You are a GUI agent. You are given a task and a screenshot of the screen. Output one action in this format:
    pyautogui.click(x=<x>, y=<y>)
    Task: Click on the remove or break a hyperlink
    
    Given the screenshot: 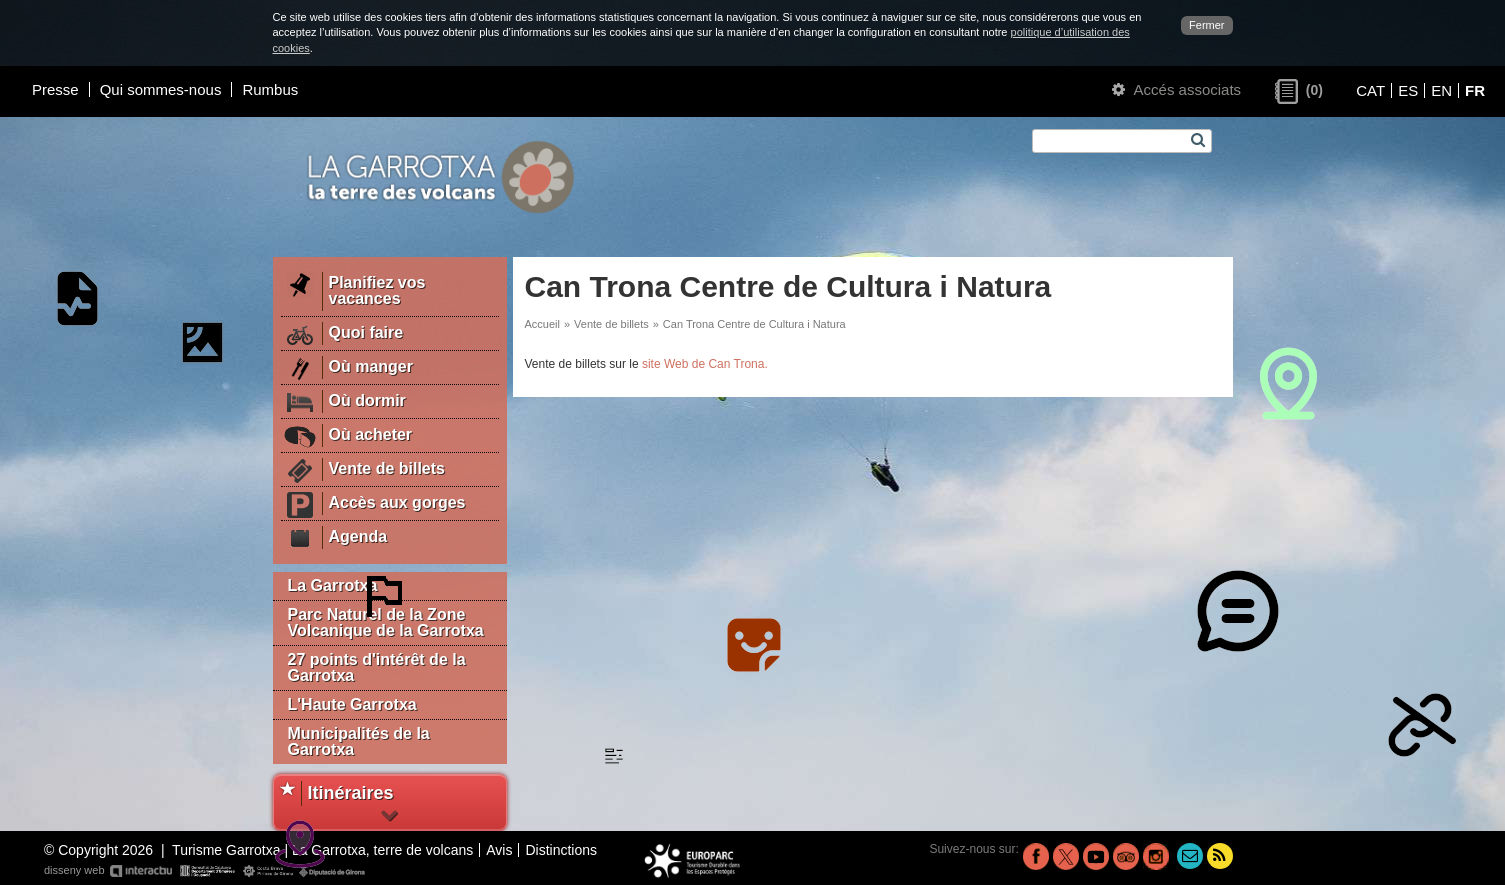 What is the action you would take?
    pyautogui.click(x=1420, y=725)
    